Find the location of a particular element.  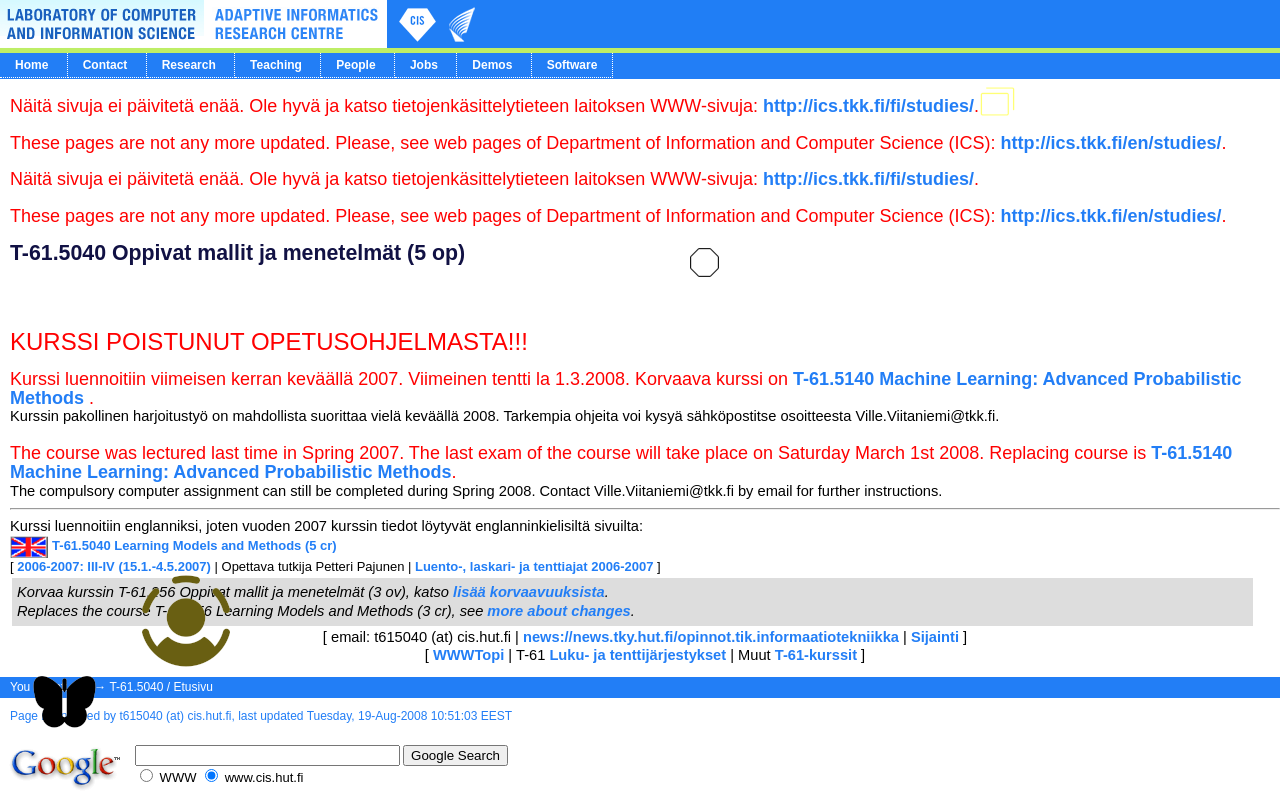

view stacked cards or layers is located at coordinates (997, 101).